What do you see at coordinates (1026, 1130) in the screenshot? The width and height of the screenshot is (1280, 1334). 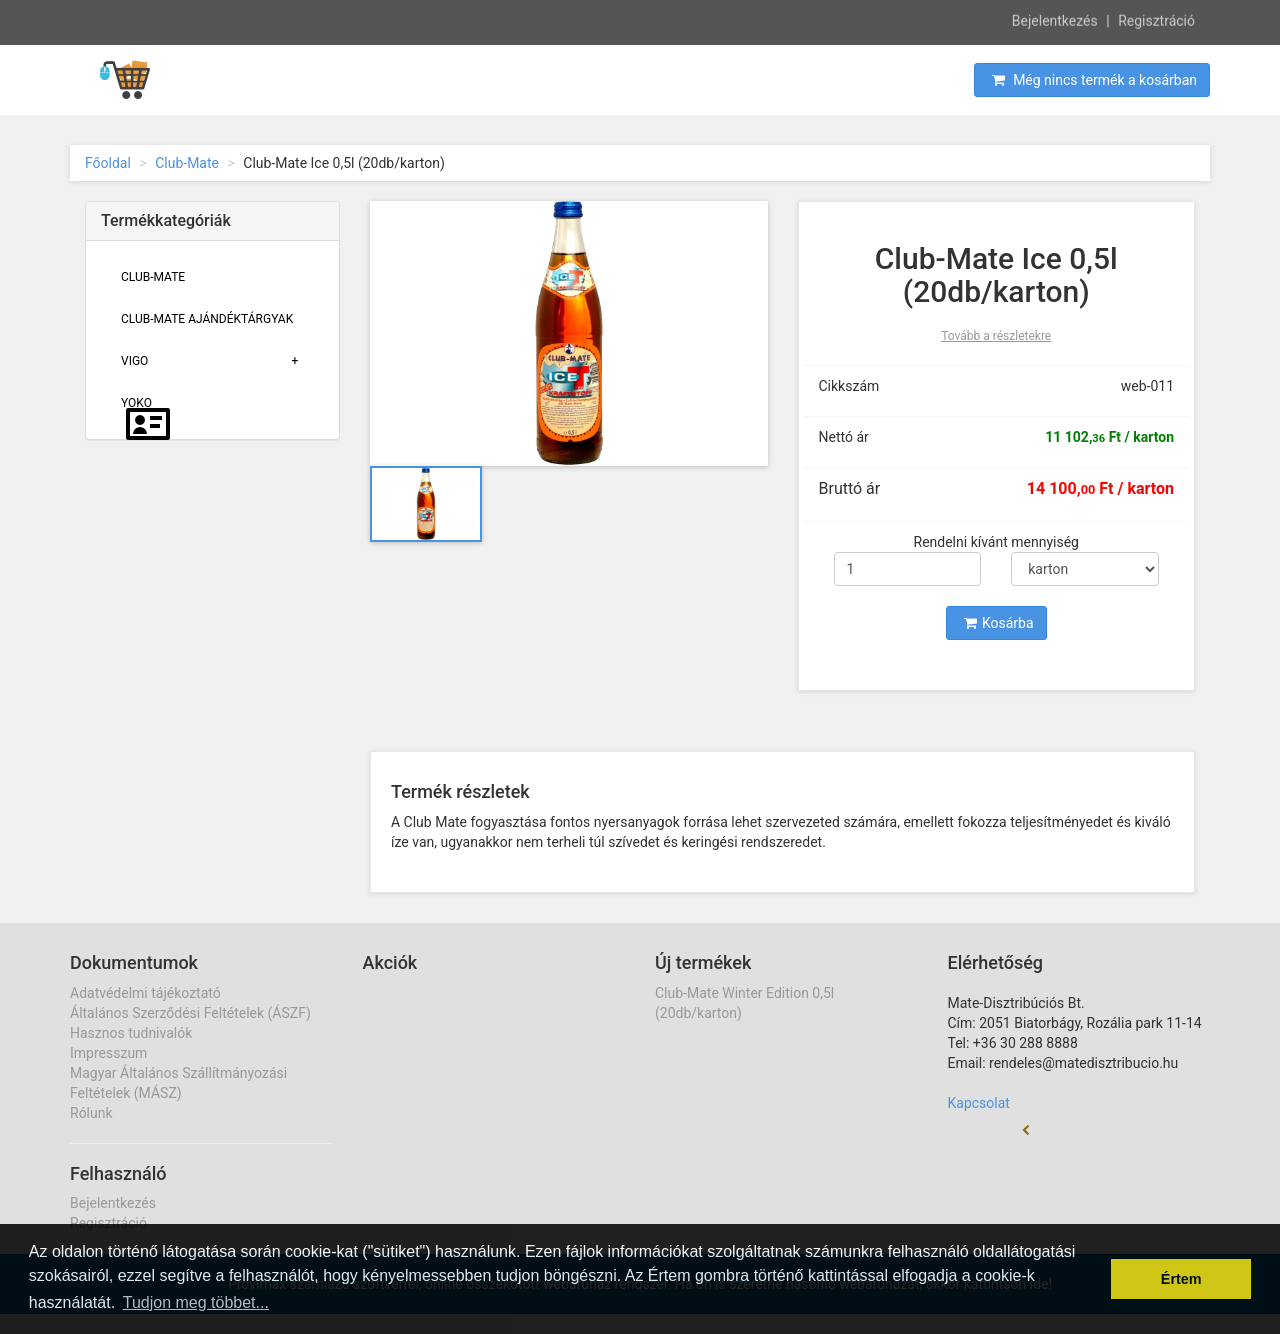 I see `navigate to the previous item or screen` at bounding box center [1026, 1130].